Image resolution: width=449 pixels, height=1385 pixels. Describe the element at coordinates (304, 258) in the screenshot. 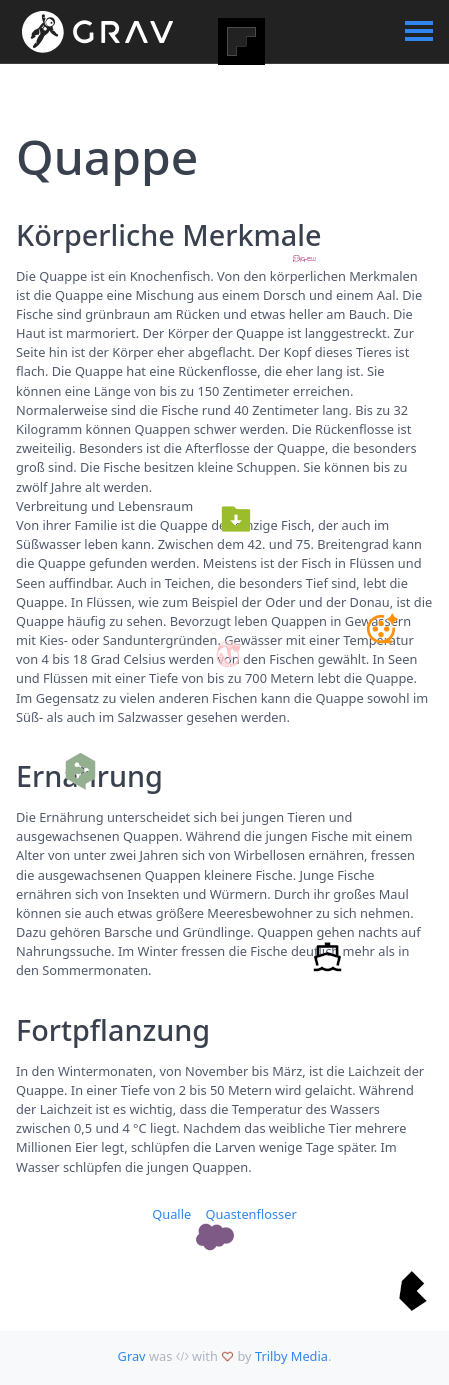

I see `open the picrew avatar maker app` at that location.